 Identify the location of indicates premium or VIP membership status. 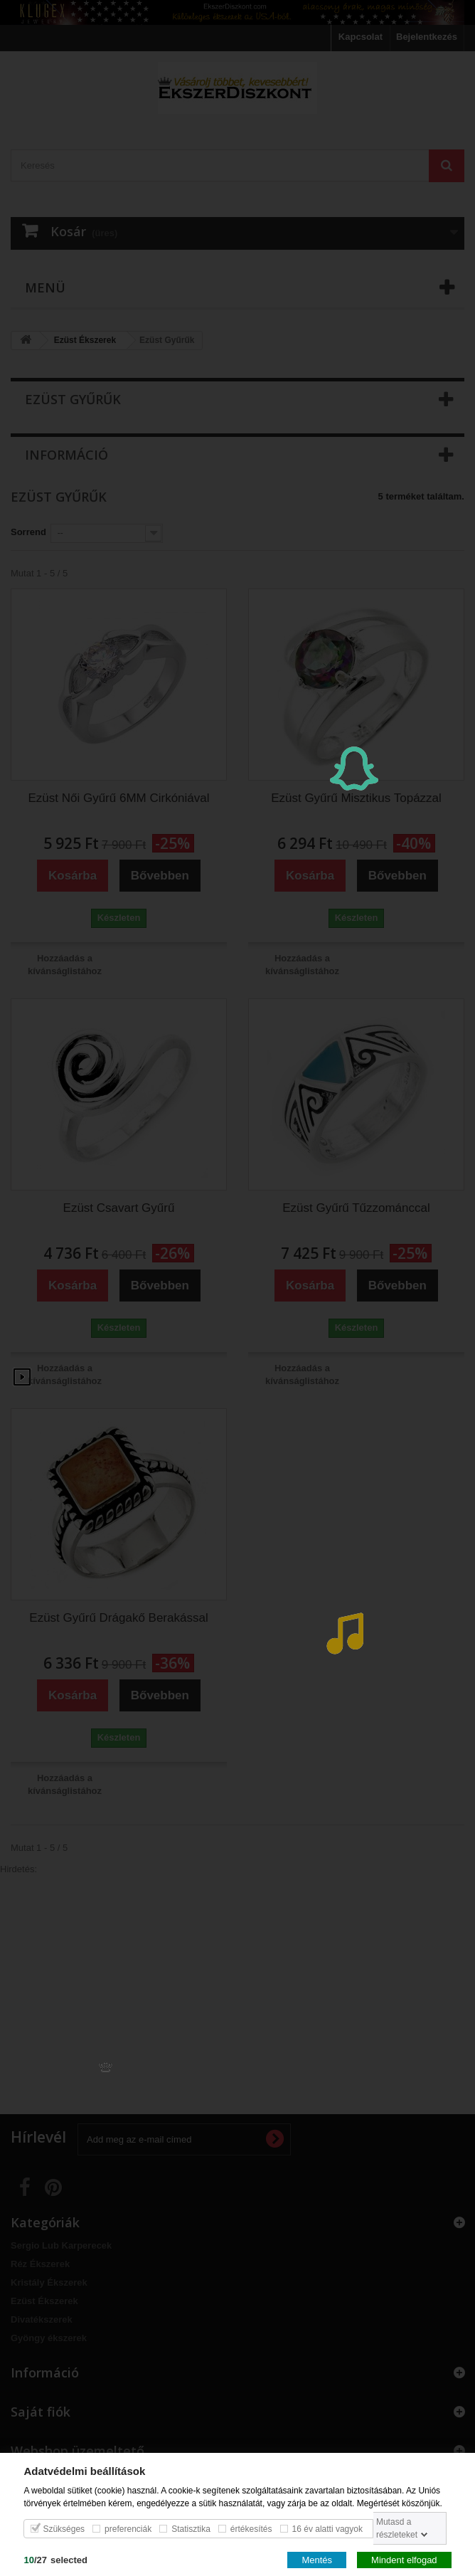
(105, 2067).